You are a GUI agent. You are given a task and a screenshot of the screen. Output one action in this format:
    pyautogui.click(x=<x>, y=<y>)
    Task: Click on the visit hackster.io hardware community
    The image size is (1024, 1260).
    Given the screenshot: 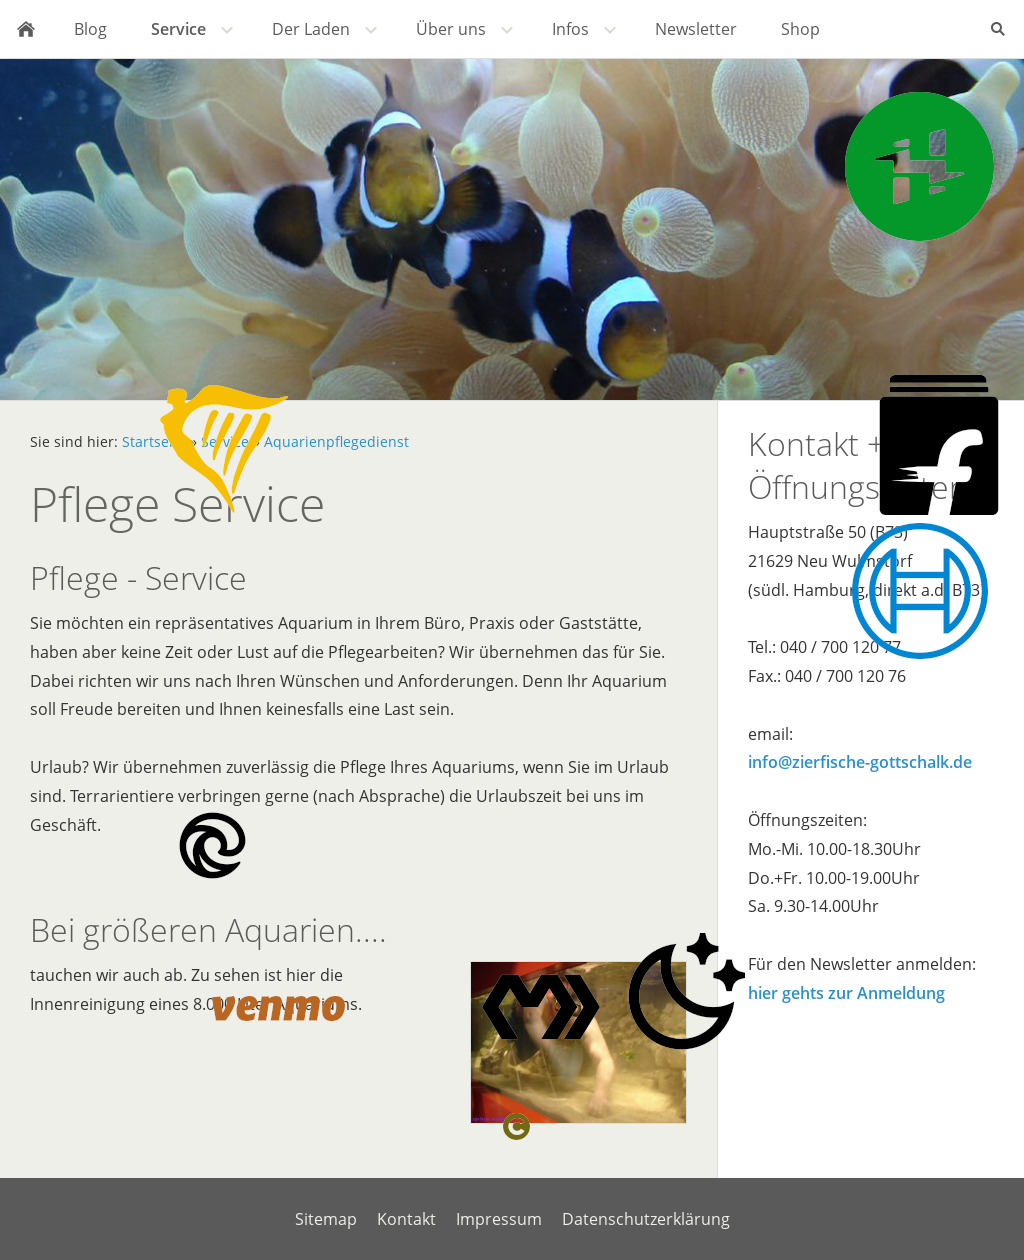 What is the action you would take?
    pyautogui.click(x=919, y=166)
    